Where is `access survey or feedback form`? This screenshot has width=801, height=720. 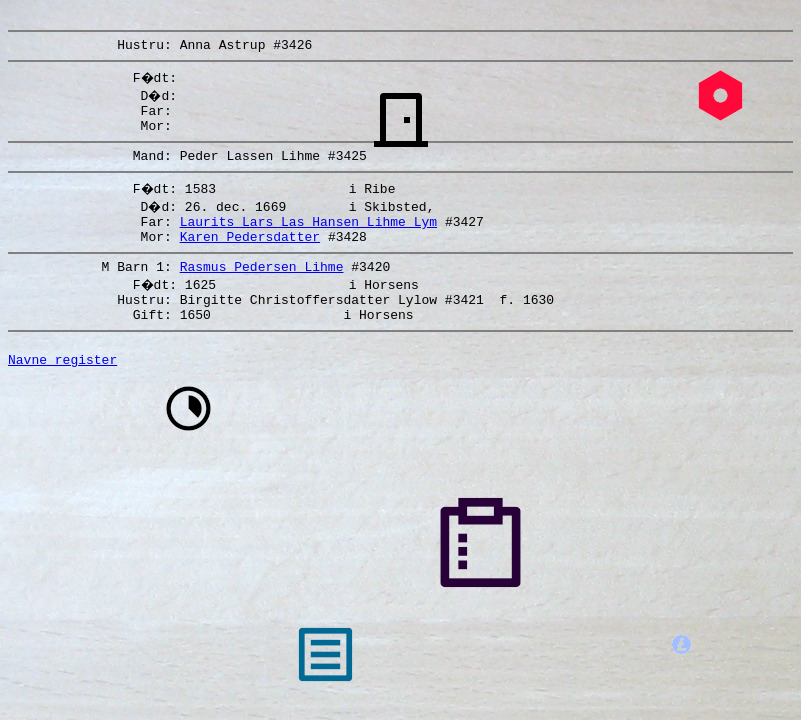 access survey or feedback form is located at coordinates (480, 542).